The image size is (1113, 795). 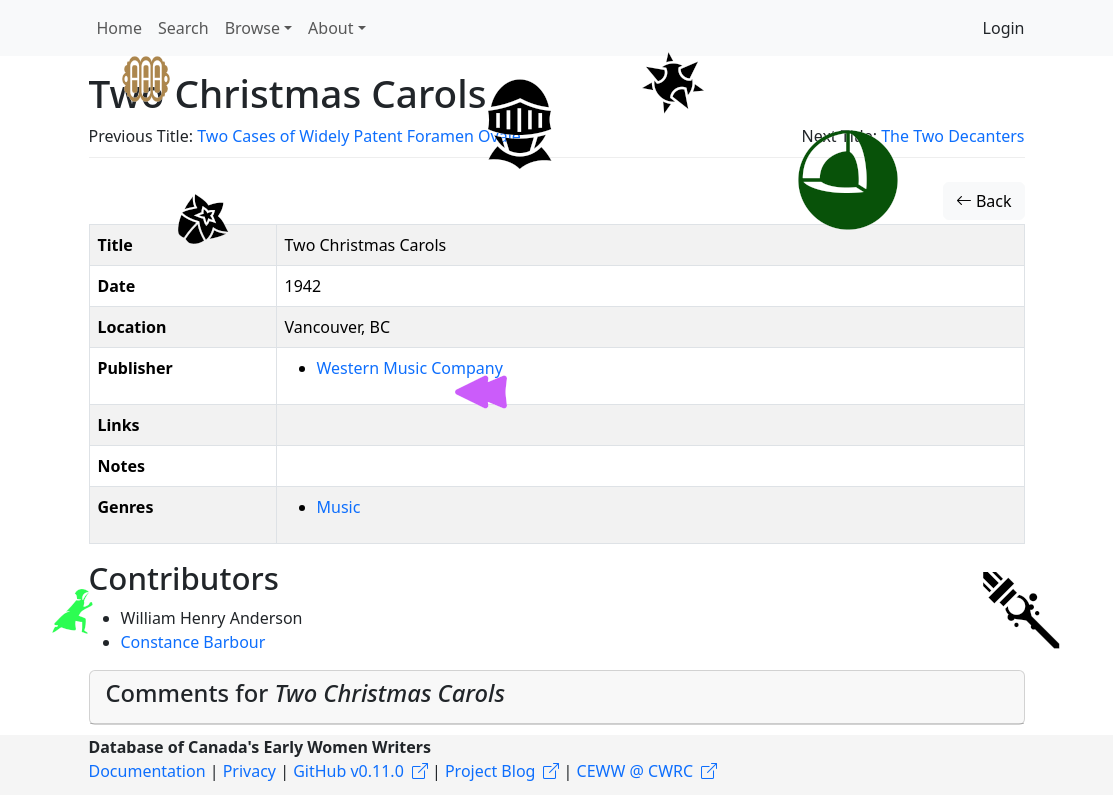 What do you see at coordinates (481, 392) in the screenshot?
I see `rewind or skip backward in media playback` at bounding box center [481, 392].